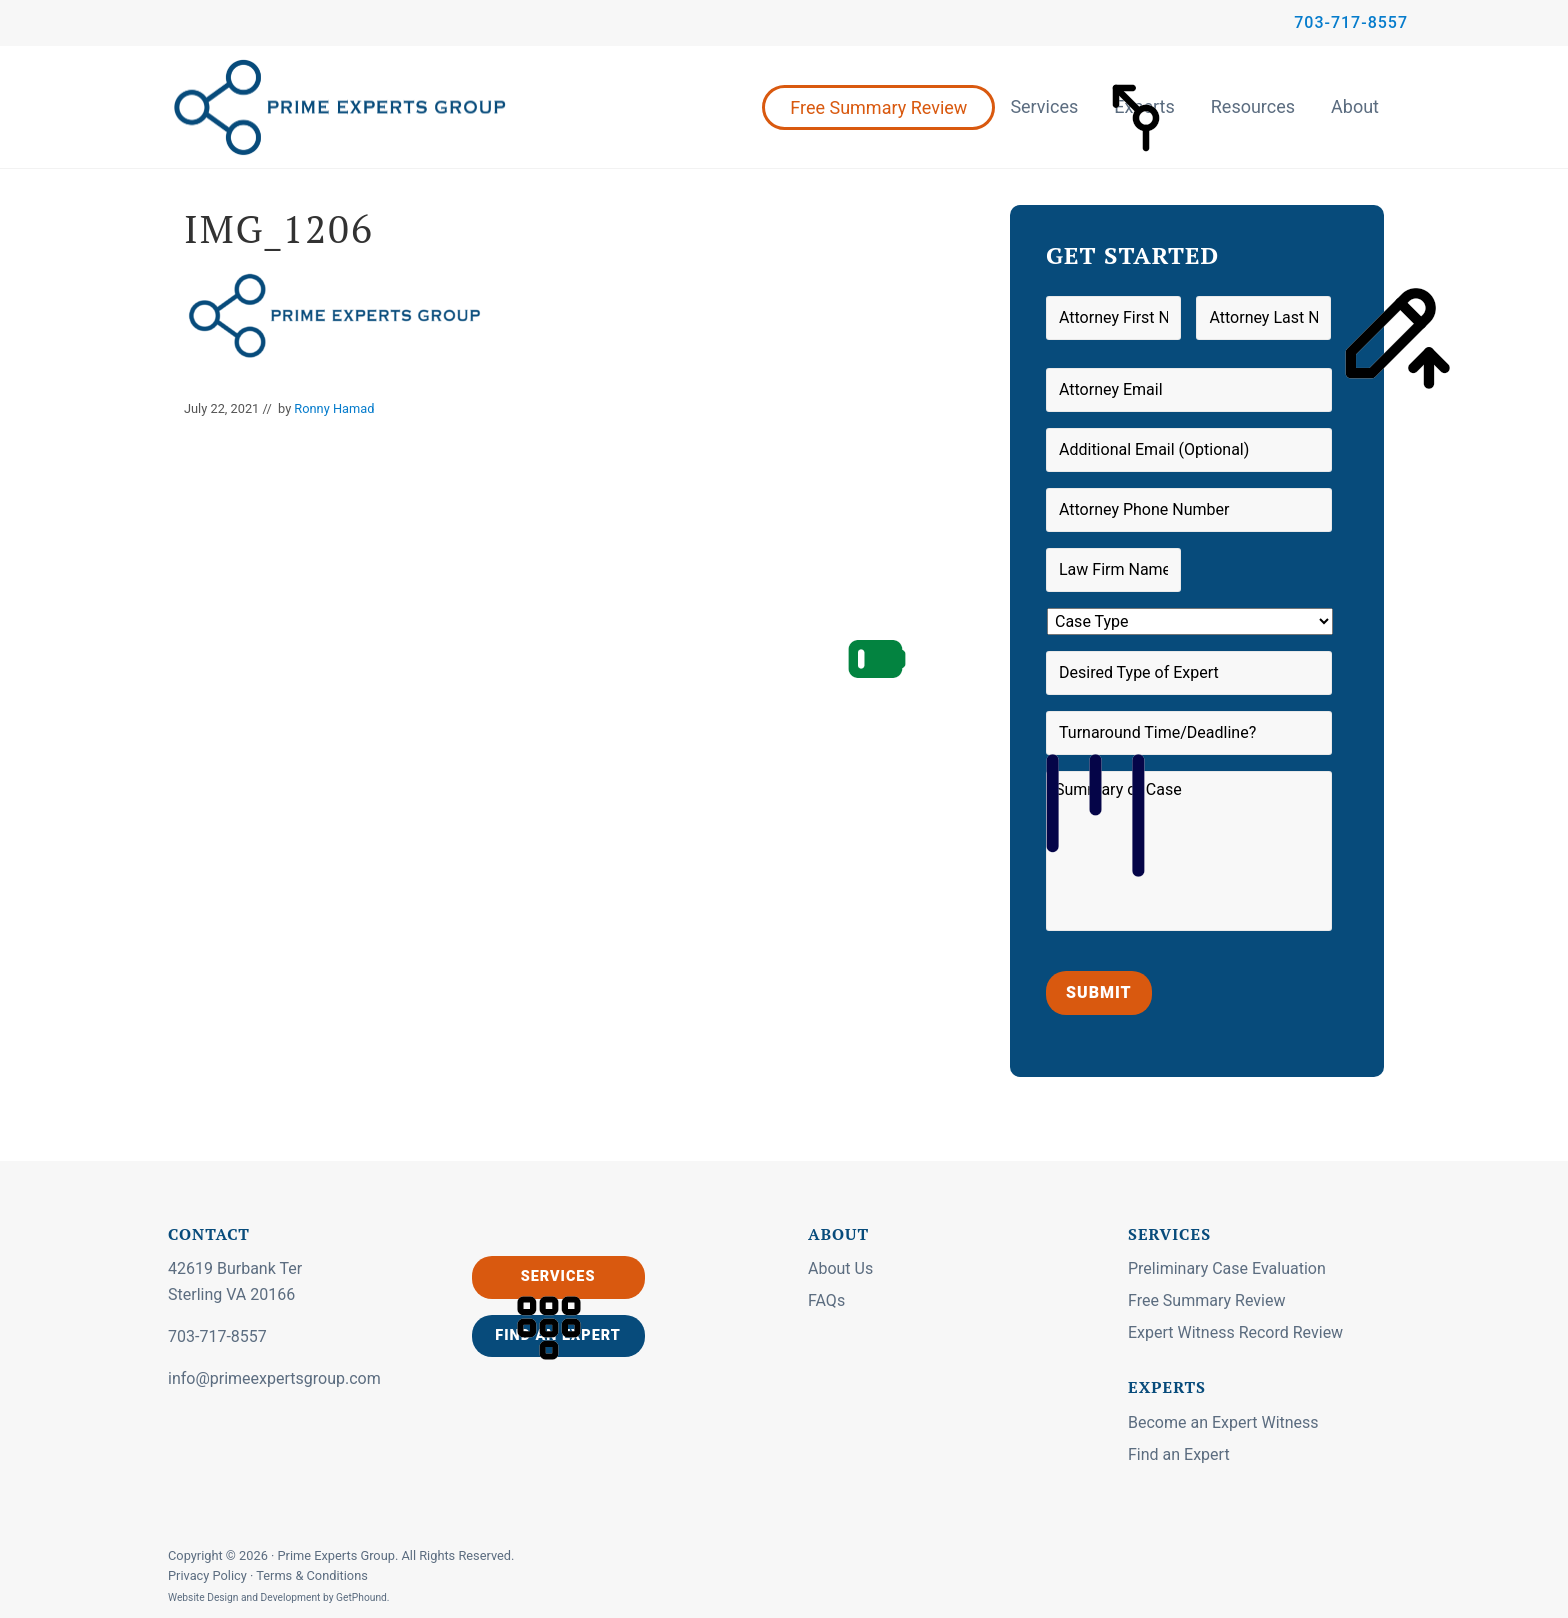  I want to click on open kanban board view, so click(1095, 815).